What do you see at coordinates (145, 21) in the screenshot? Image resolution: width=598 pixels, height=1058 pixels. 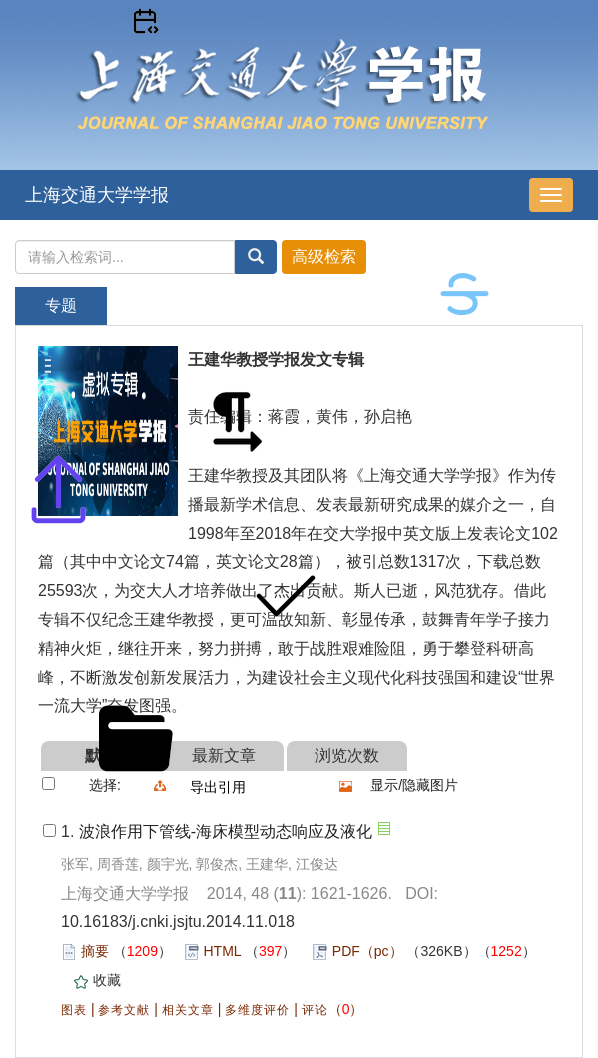 I see `view or manage scheduled code deployments` at bounding box center [145, 21].